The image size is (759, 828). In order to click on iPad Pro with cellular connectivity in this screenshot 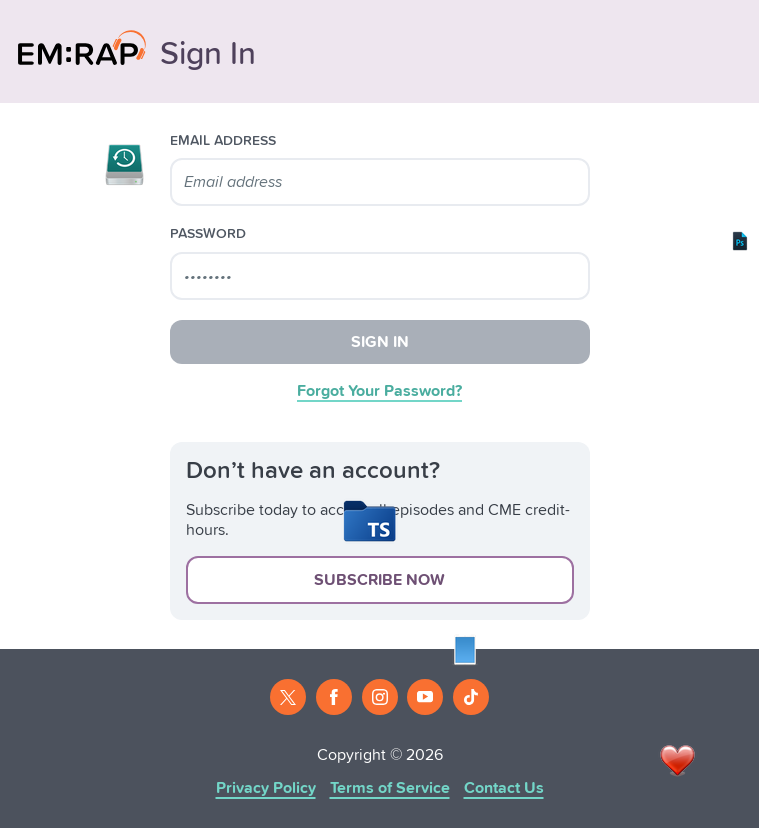, I will do `click(465, 650)`.